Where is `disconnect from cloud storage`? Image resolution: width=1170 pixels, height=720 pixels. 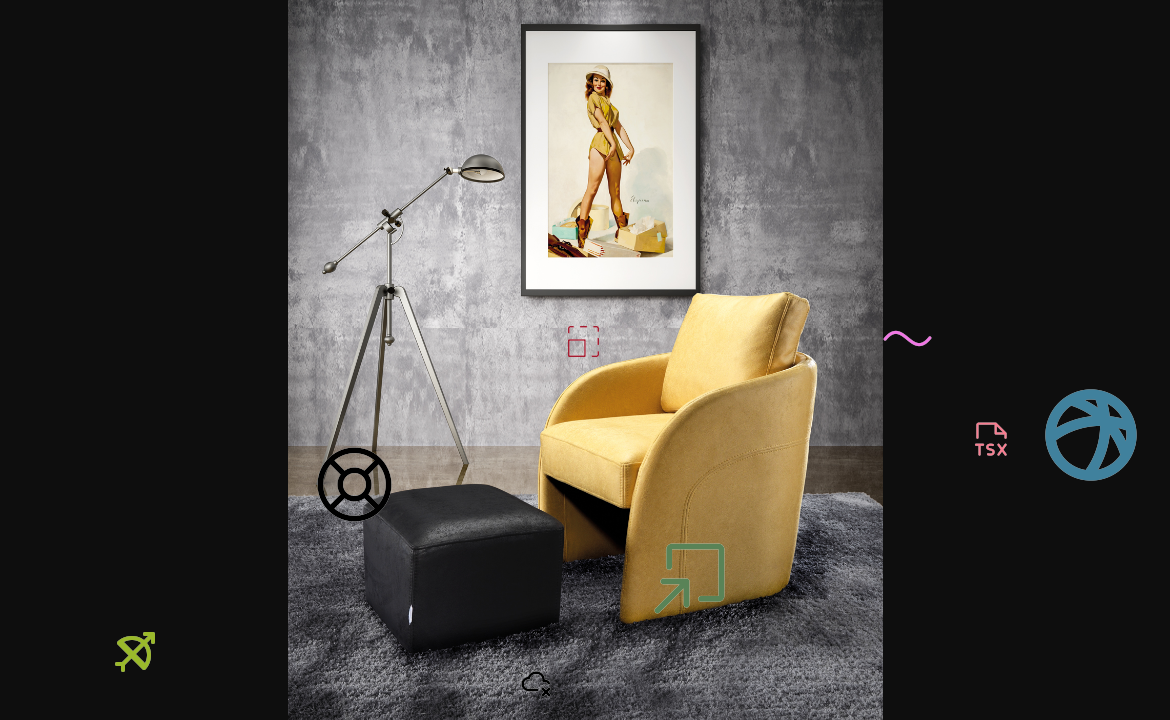
disconnect from cloud storage is located at coordinates (536, 682).